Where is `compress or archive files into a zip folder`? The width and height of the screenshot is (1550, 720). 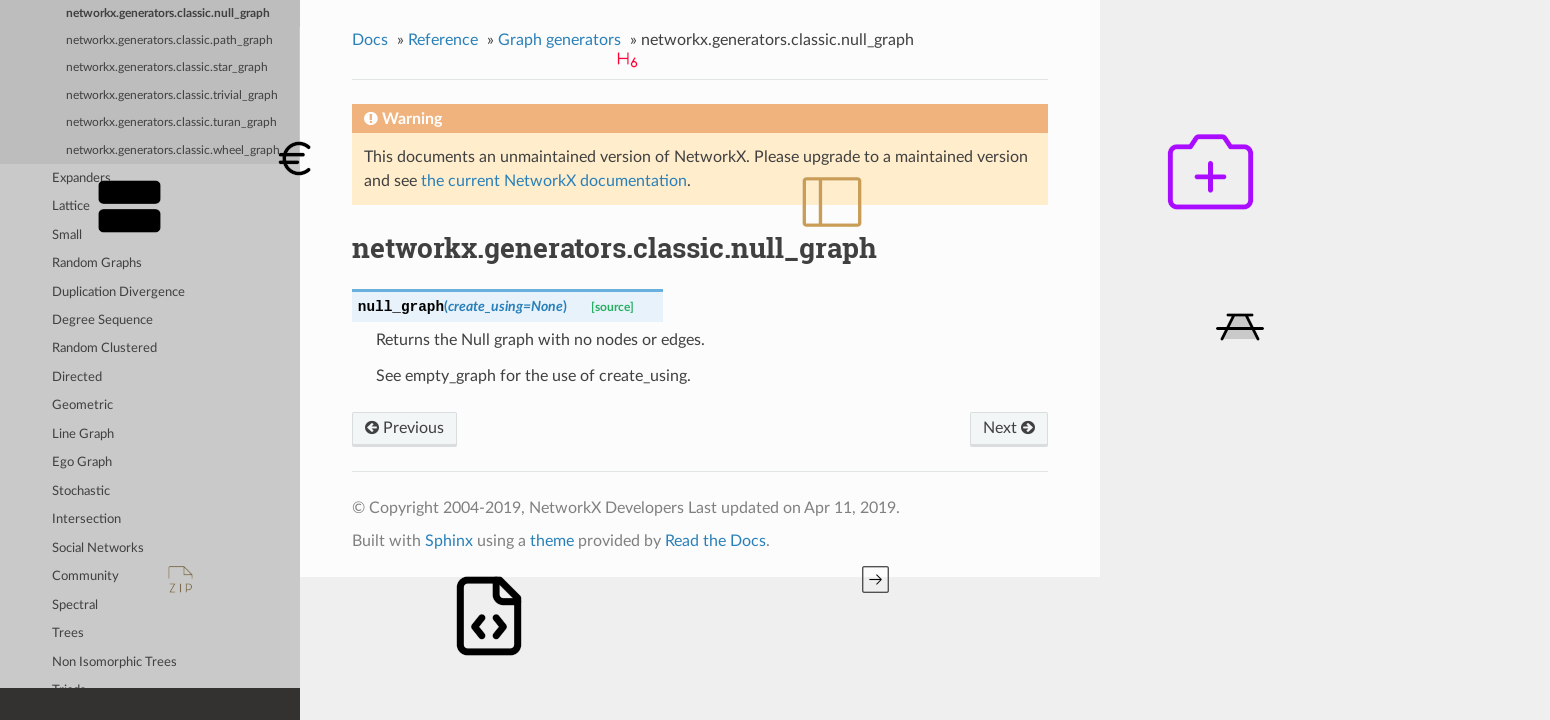
compress or archive files into a zip folder is located at coordinates (180, 580).